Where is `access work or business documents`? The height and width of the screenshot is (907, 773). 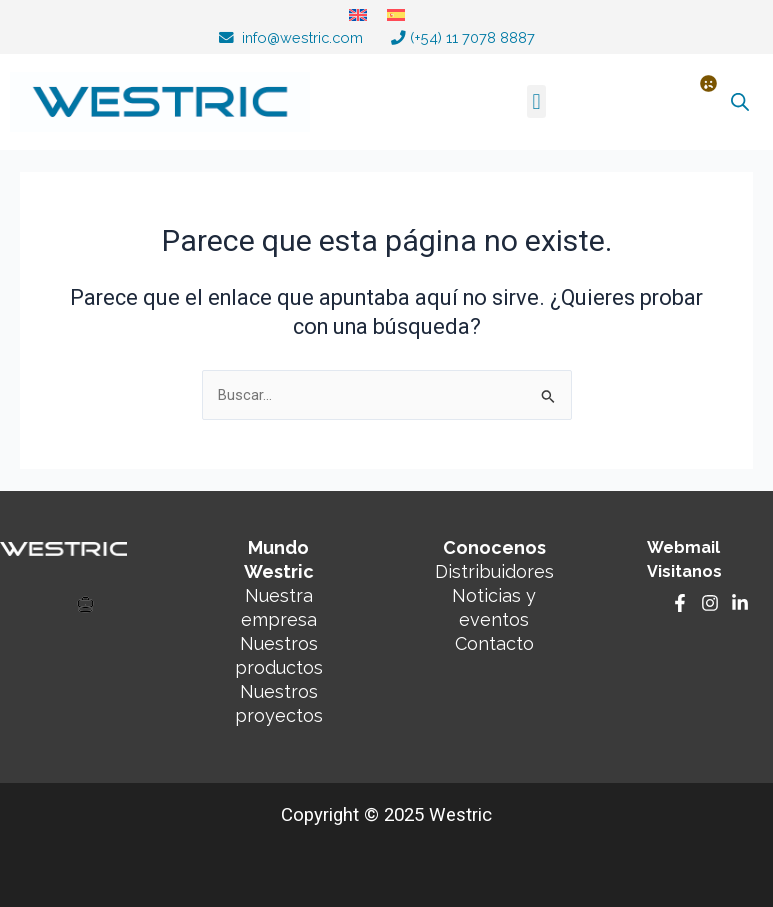 access work or business documents is located at coordinates (85, 604).